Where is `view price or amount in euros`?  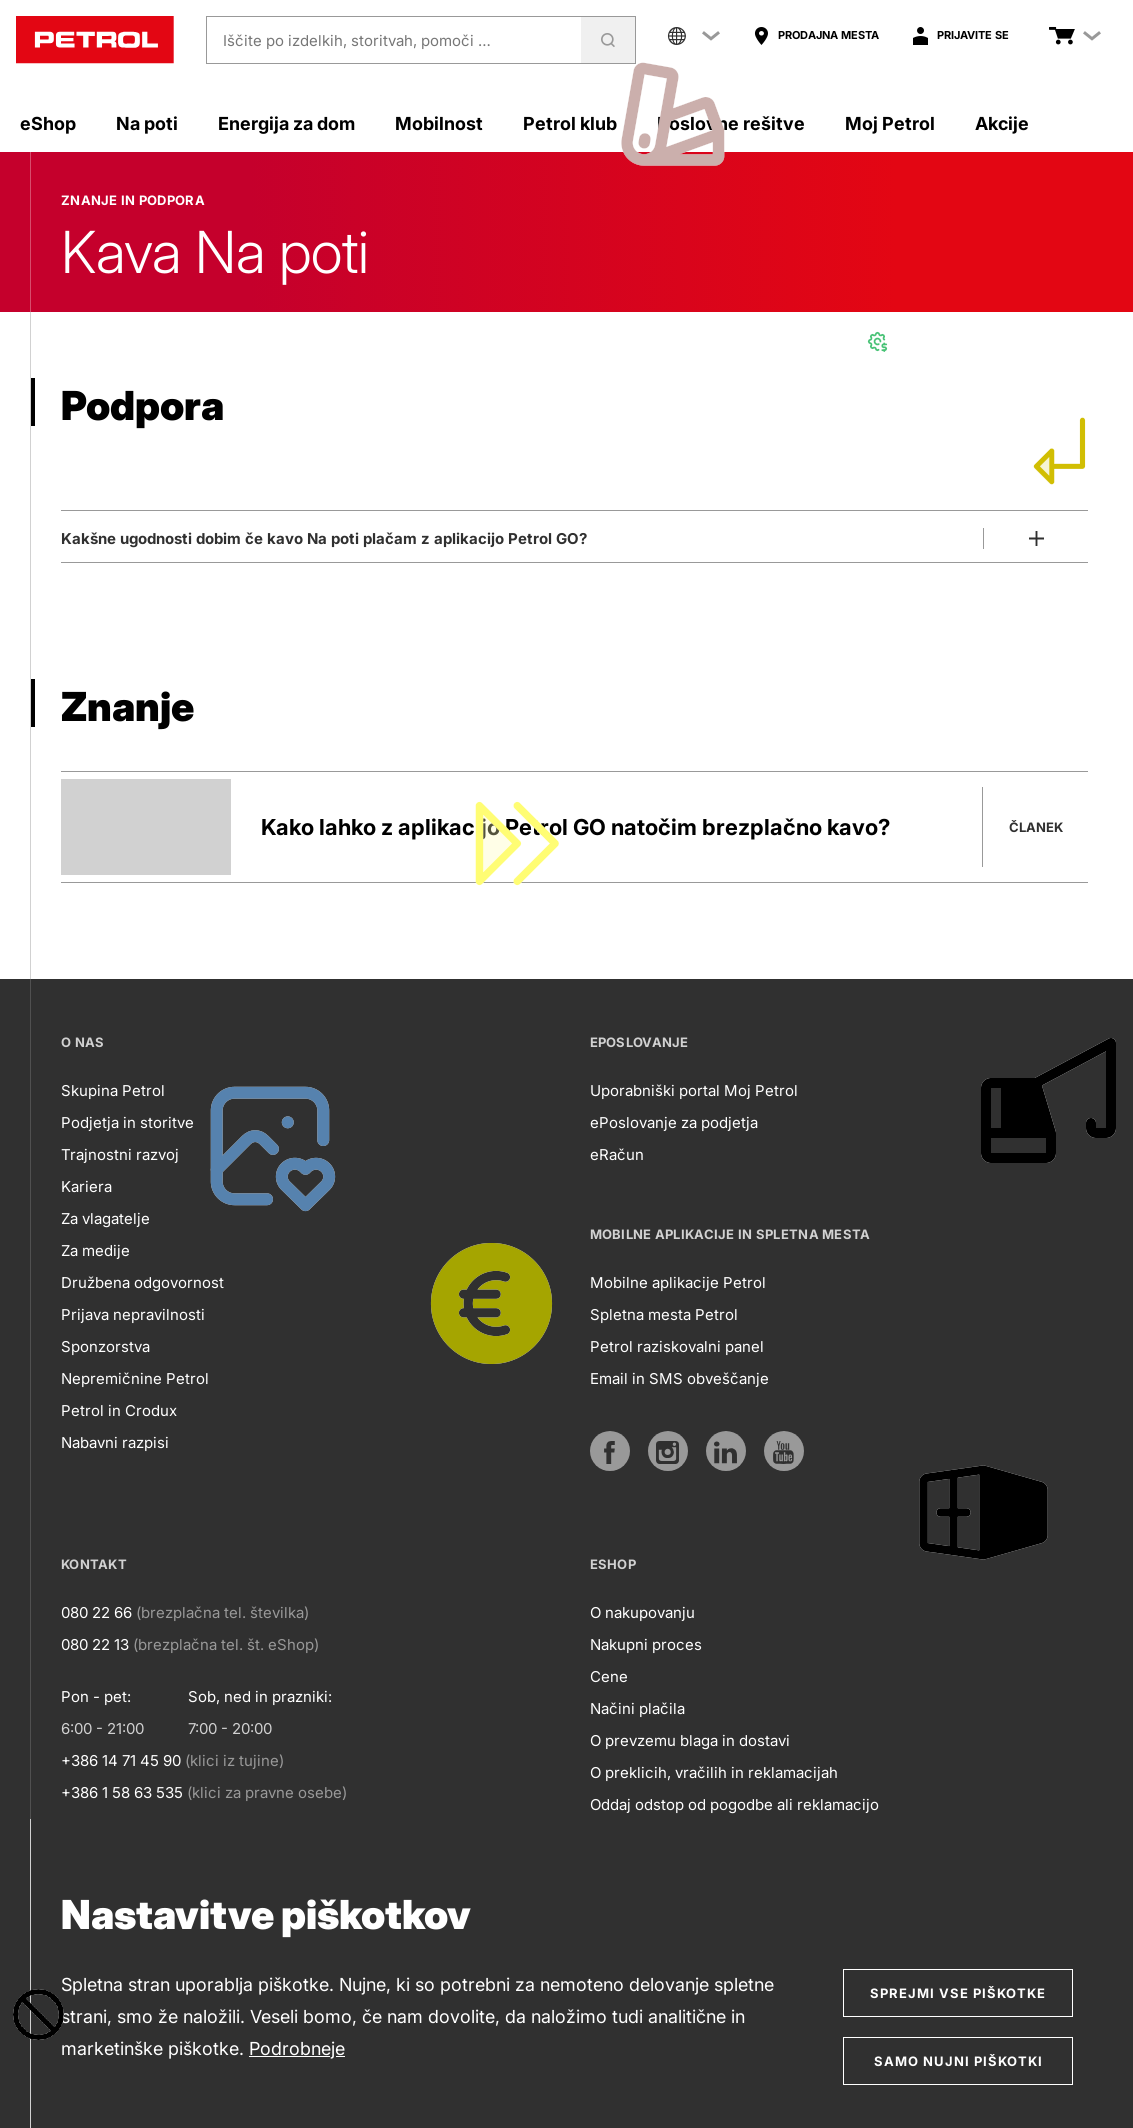
view price or amount in euros is located at coordinates (491, 1303).